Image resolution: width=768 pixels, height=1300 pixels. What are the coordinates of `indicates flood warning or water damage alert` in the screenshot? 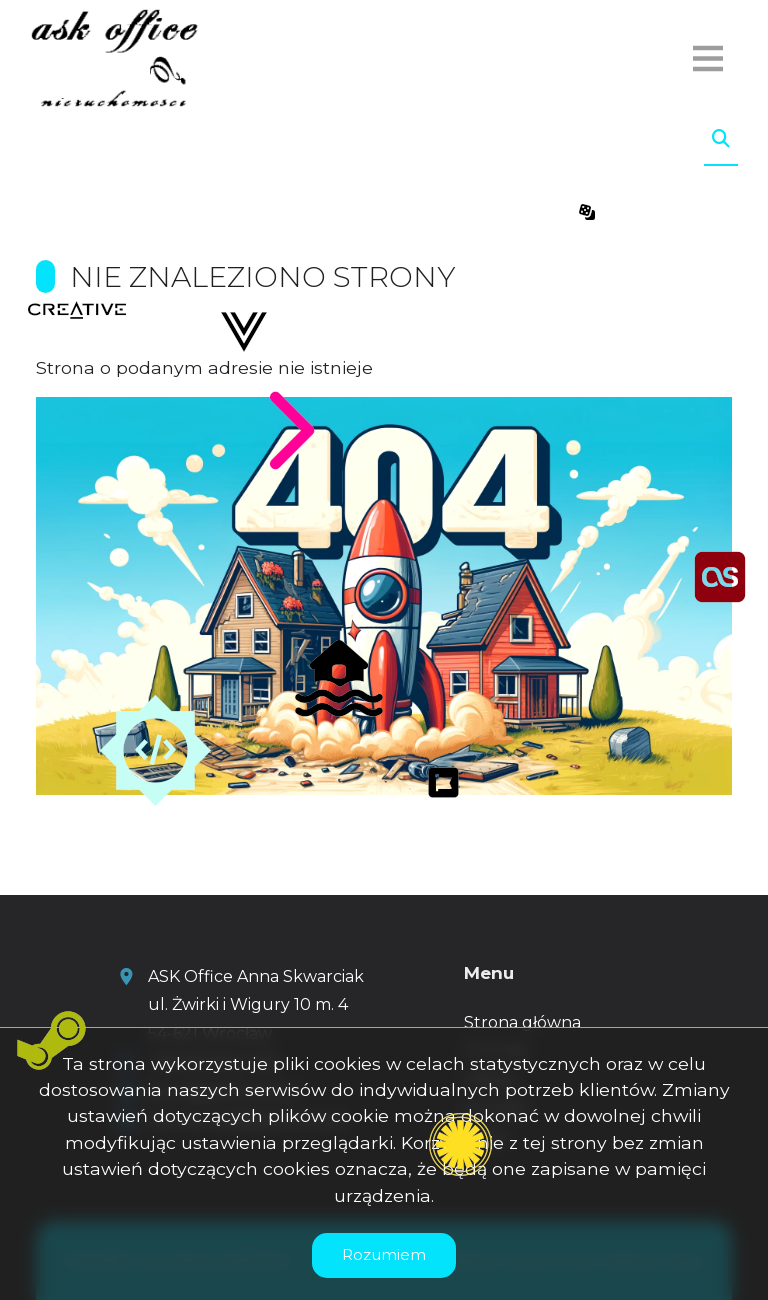 It's located at (339, 676).